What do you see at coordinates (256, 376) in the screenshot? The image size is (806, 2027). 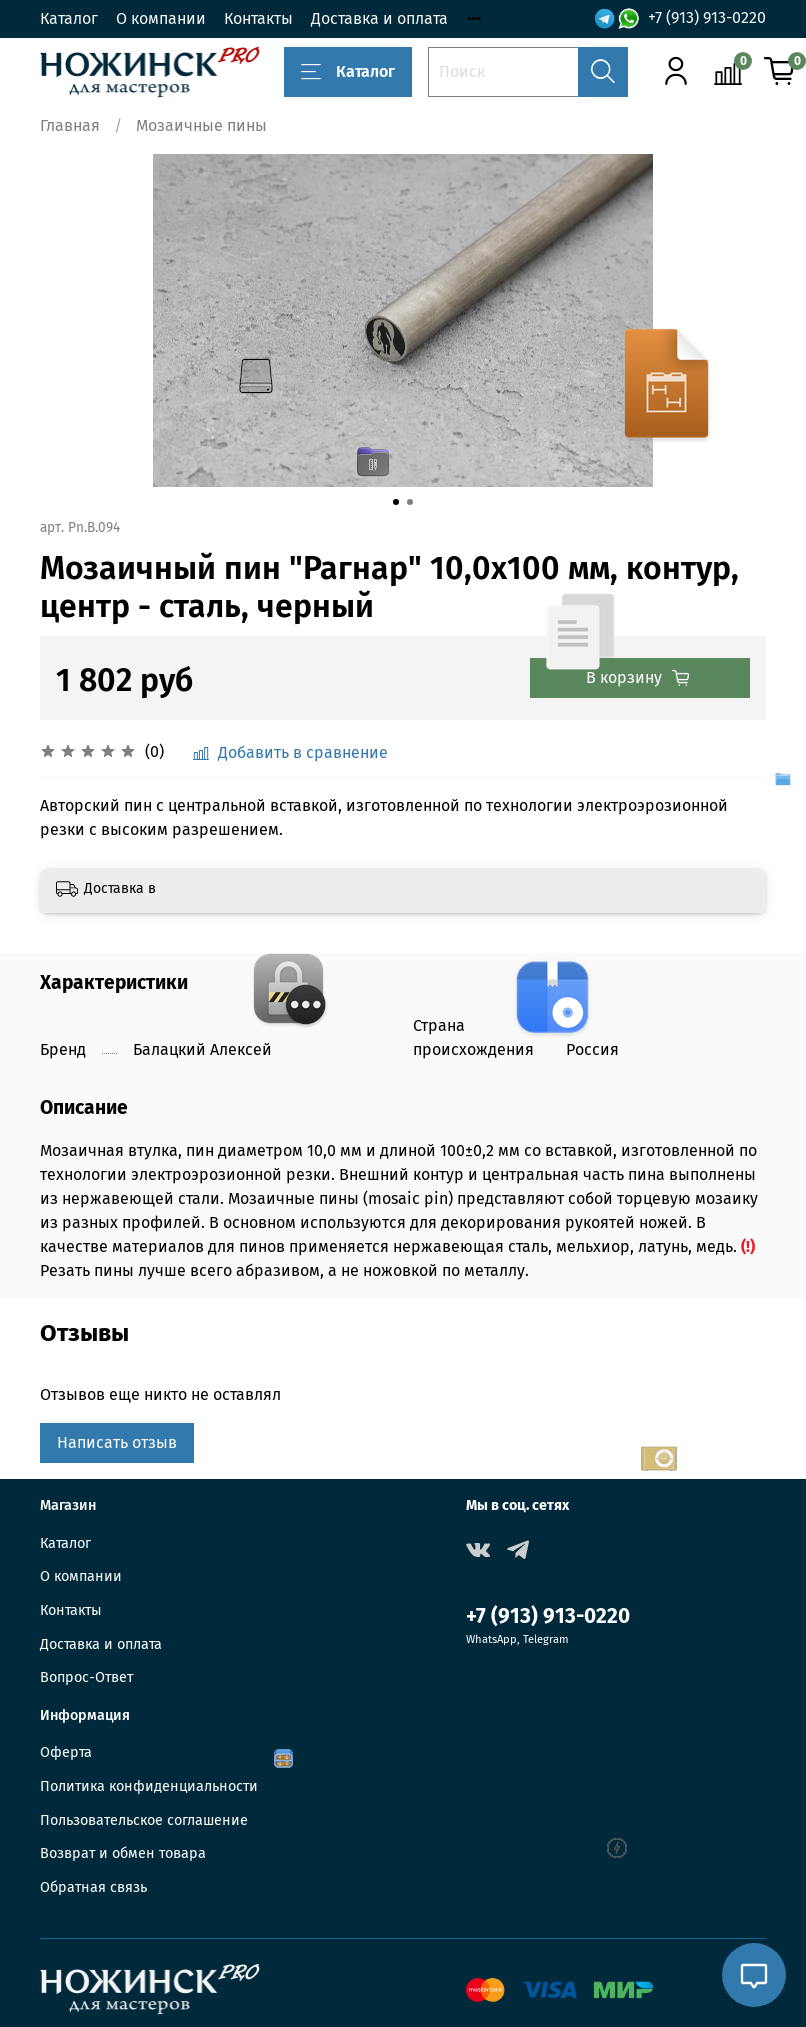 I see `access external drive in sidebar` at bounding box center [256, 376].